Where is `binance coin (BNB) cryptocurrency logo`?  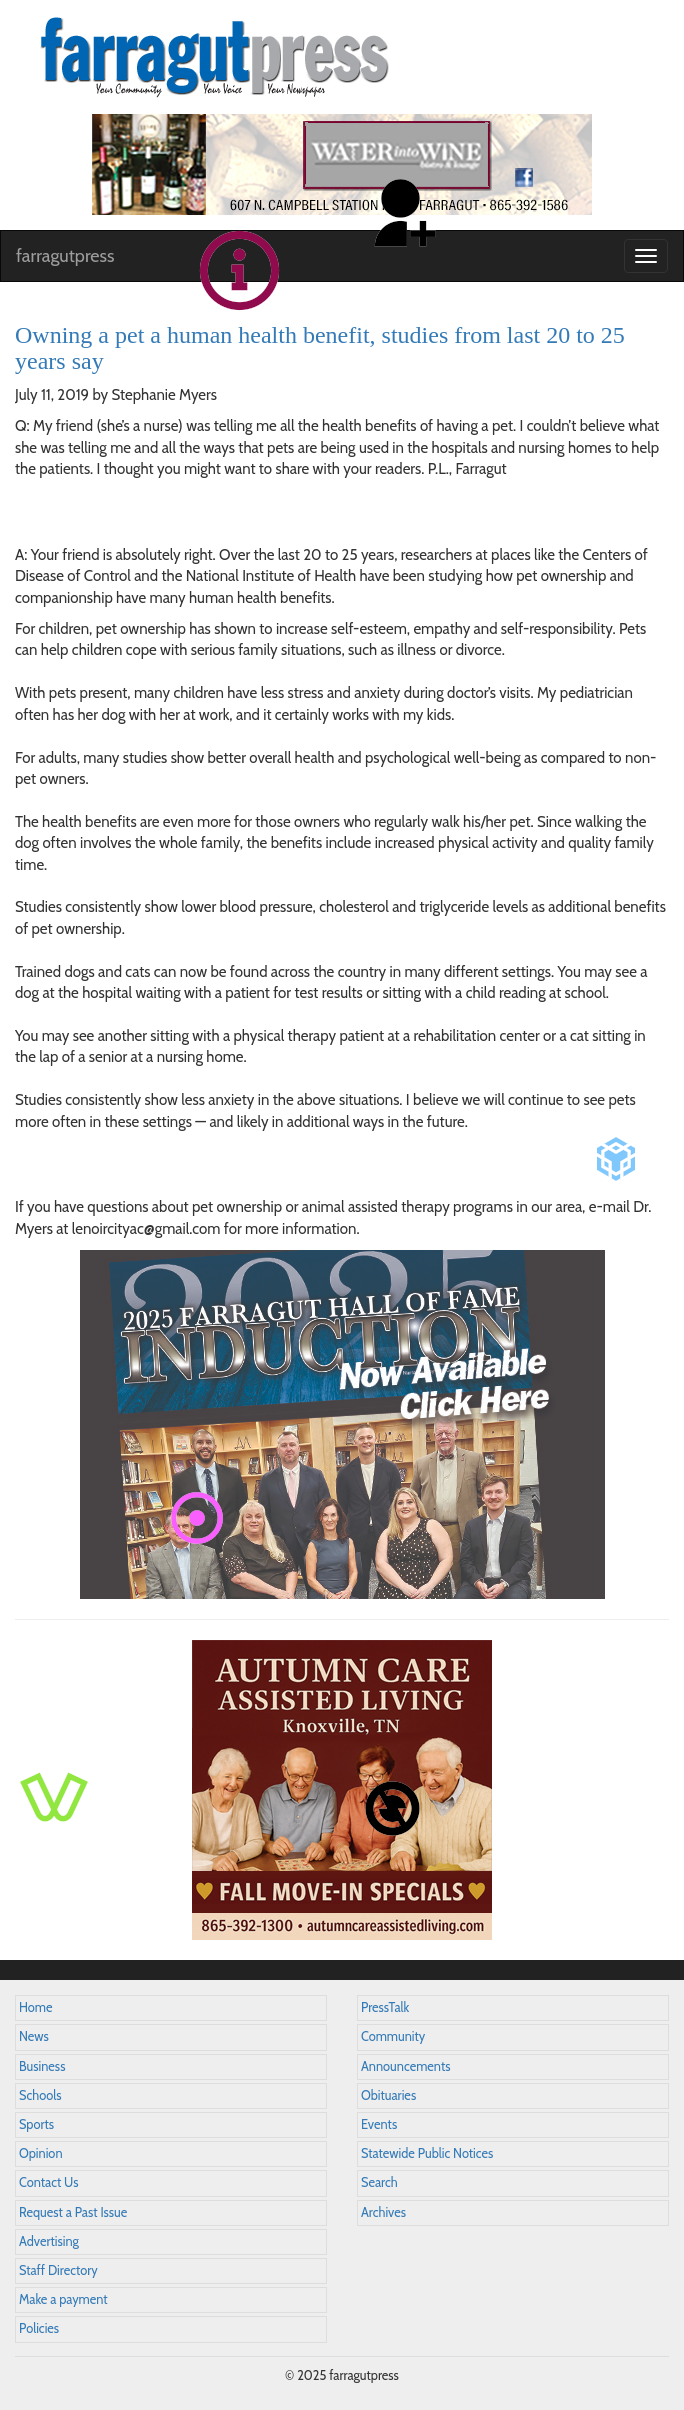
binance coin (BNB) cryptocurrency logo is located at coordinates (616, 1159).